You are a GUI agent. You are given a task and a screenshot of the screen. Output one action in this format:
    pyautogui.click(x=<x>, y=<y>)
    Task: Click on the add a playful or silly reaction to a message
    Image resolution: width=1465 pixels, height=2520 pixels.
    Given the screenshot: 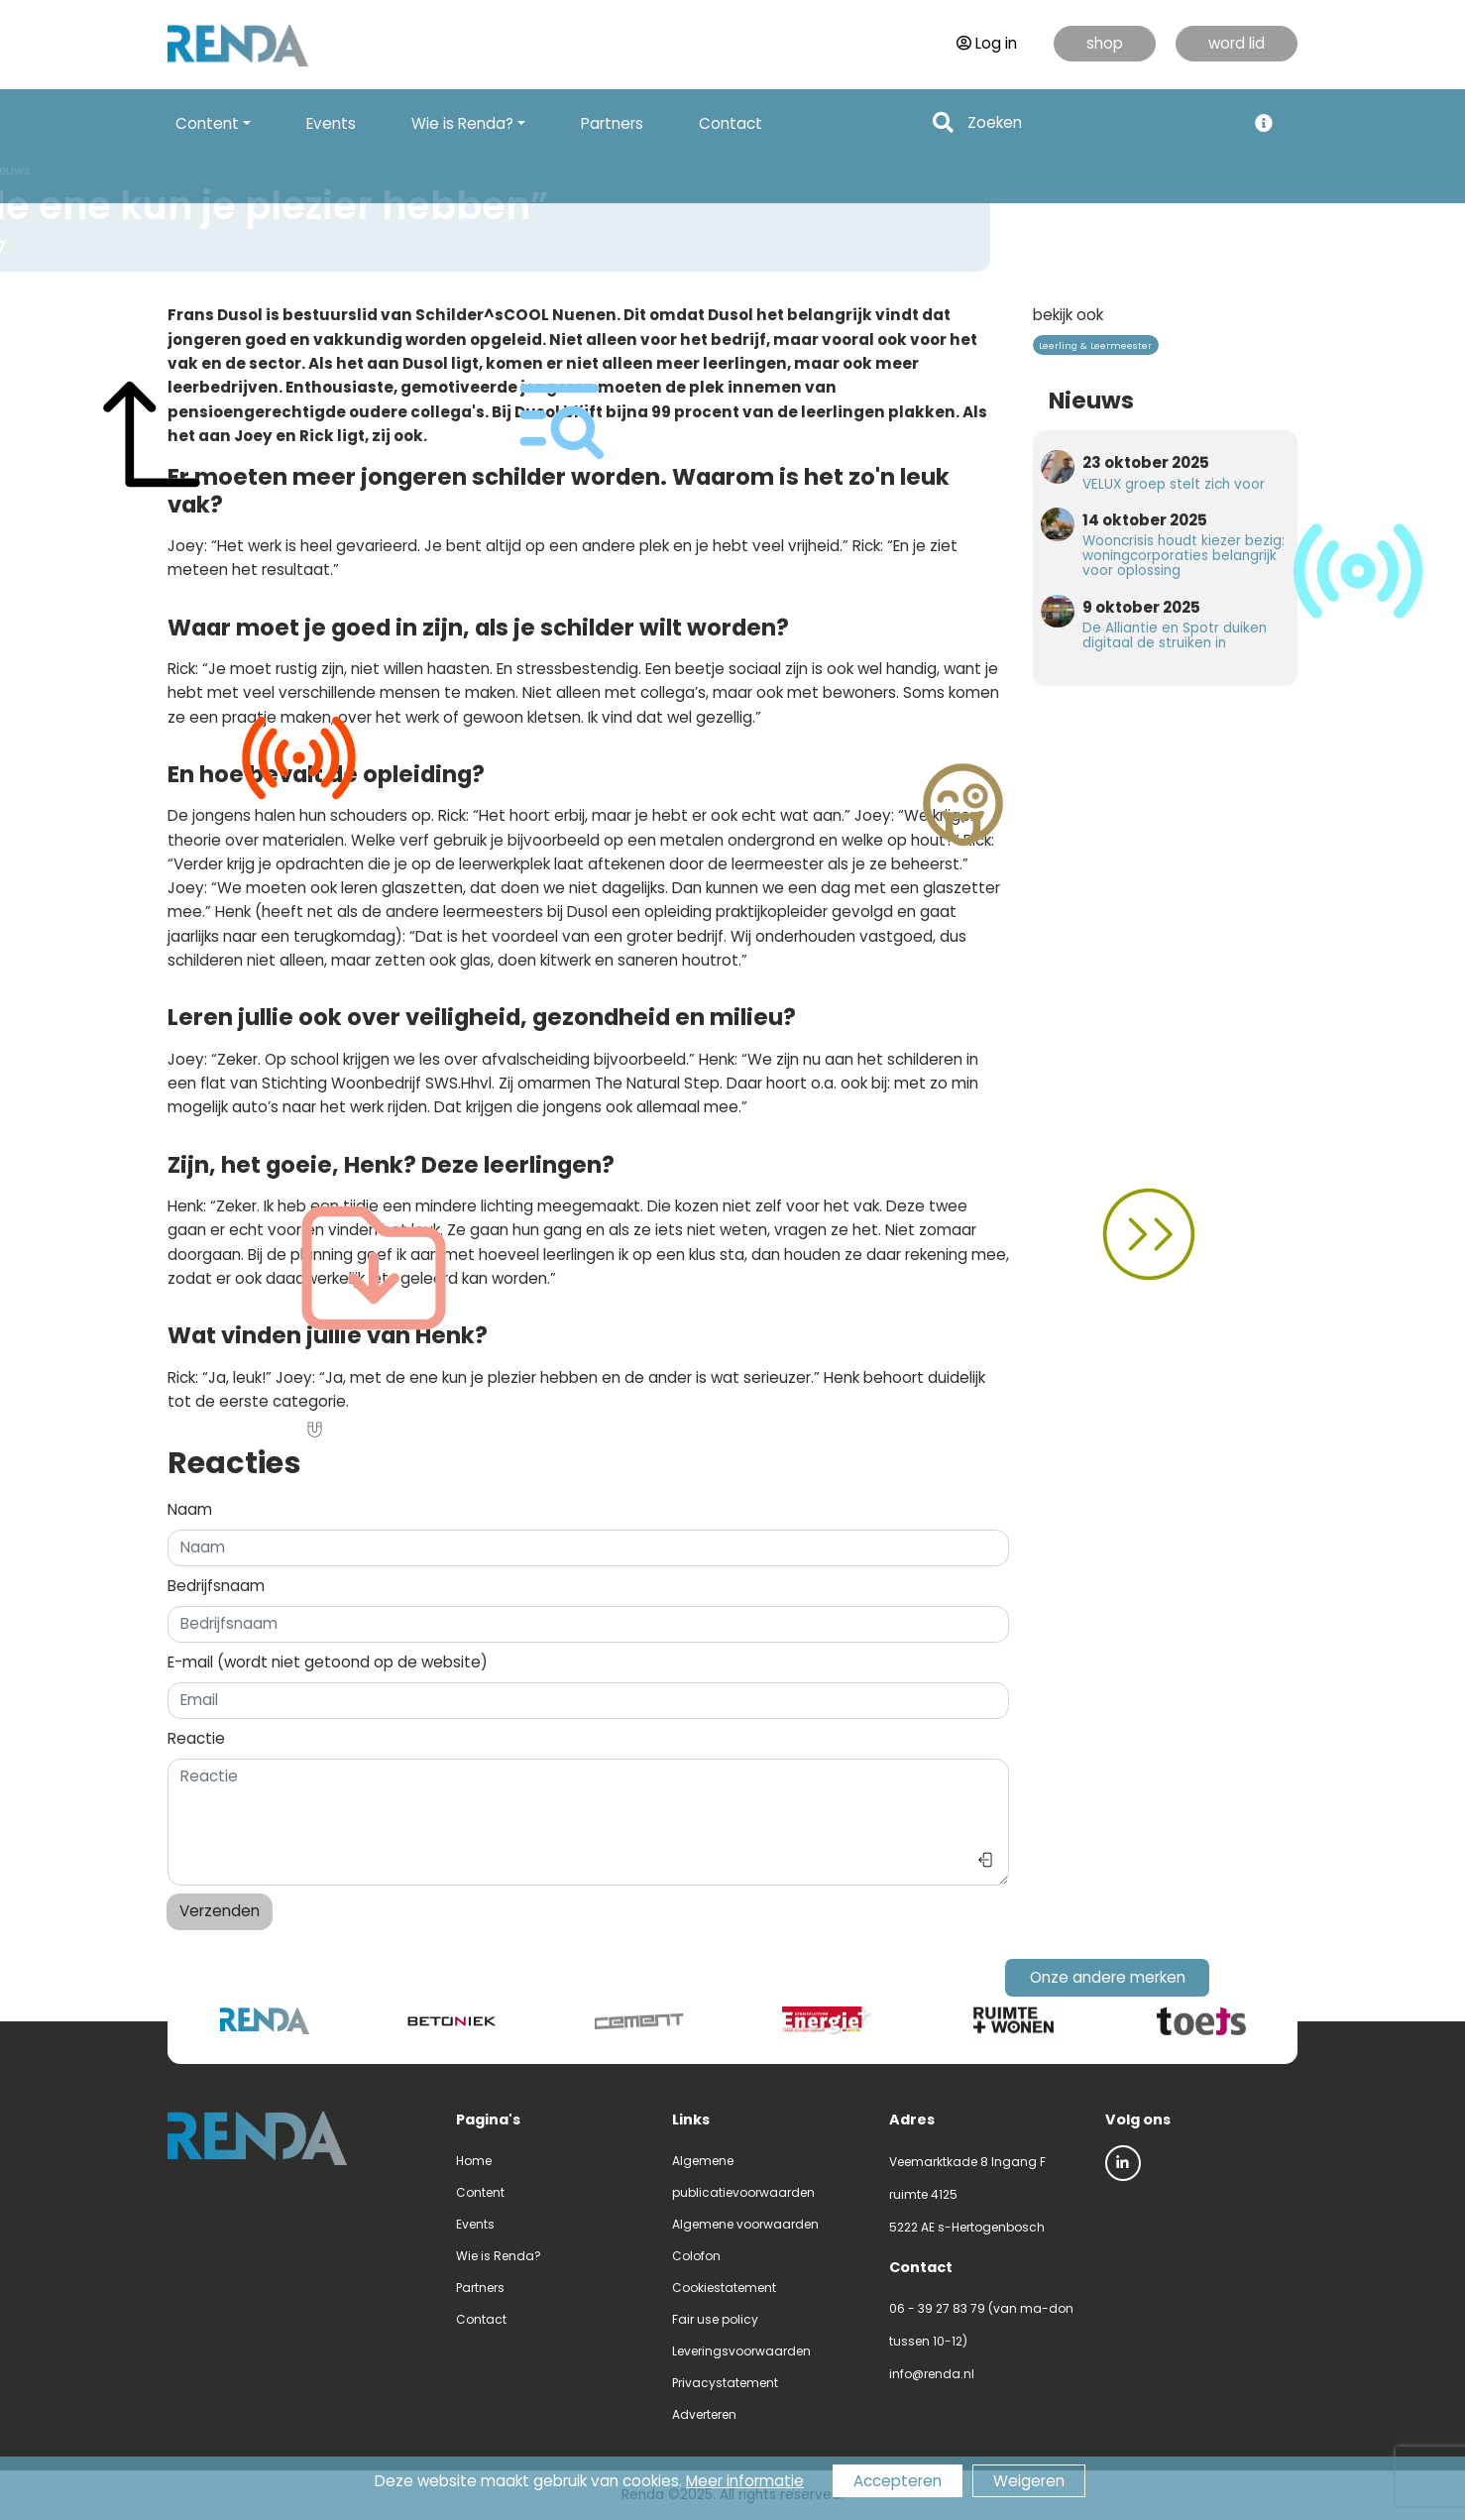 What is the action you would take?
    pyautogui.click(x=962, y=803)
    